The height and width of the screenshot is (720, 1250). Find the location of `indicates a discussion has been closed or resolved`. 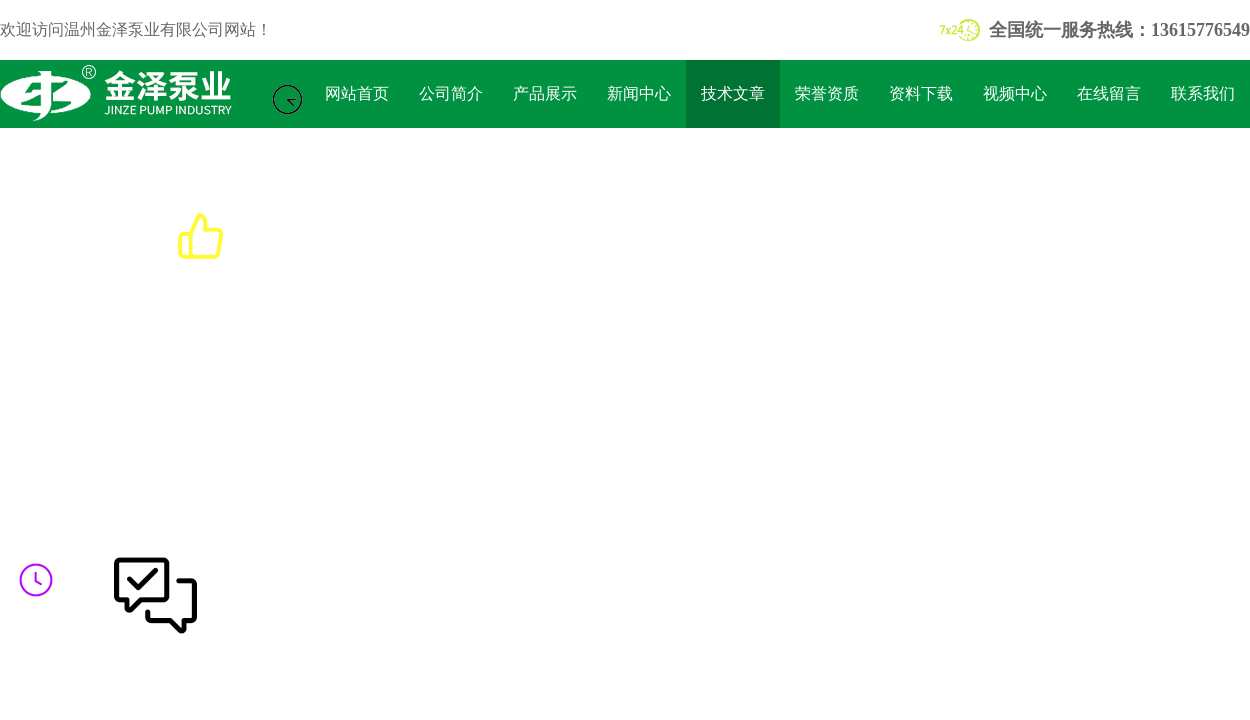

indicates a discussion has been closed or resolved is located at coordinates (155, 595).